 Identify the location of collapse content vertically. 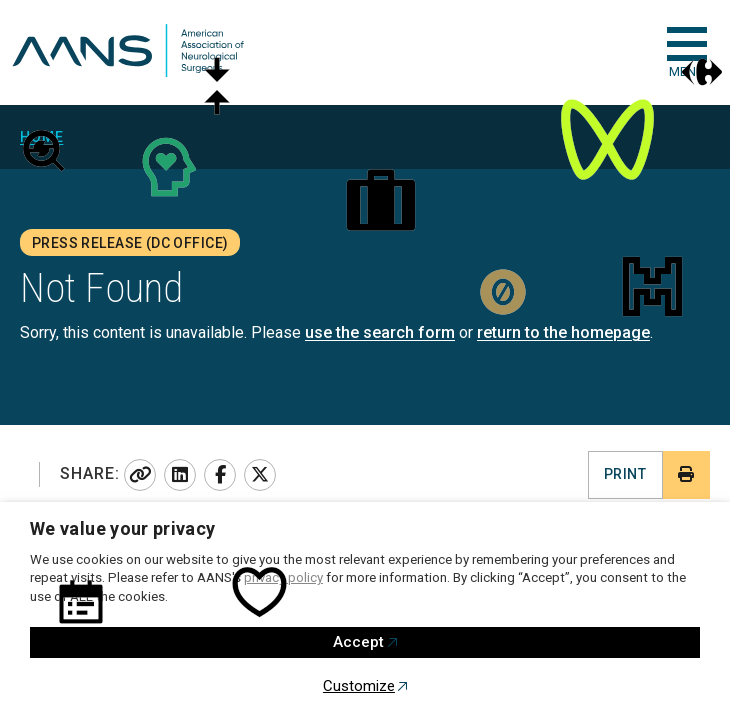
(217, 86).